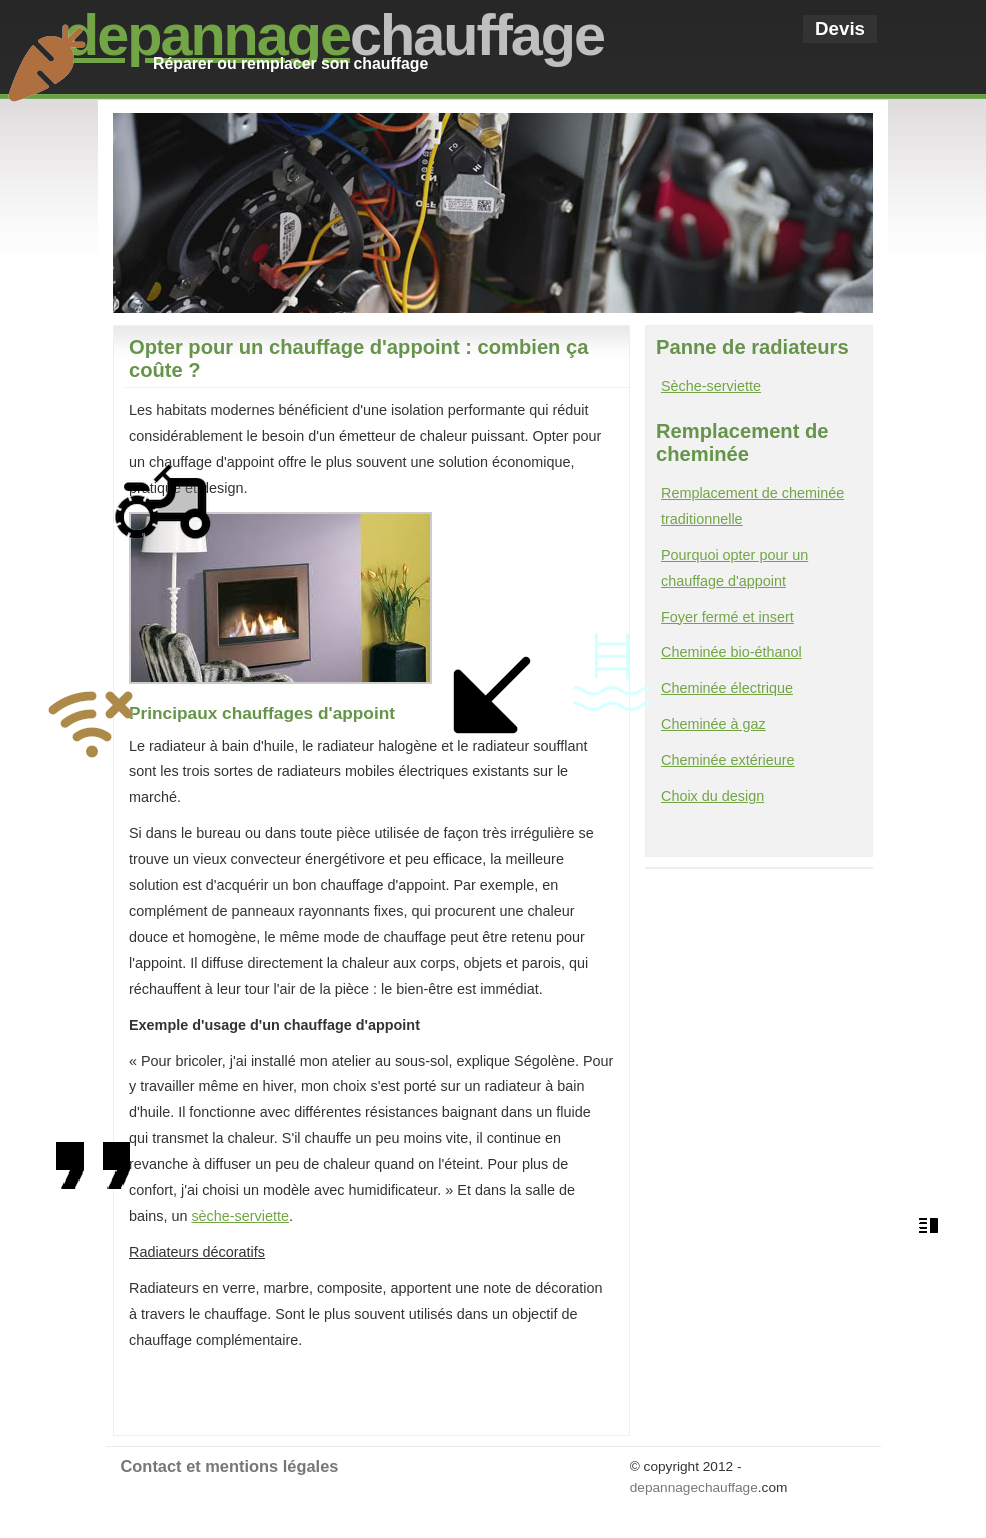  What do you see at coordinates (928, 1225) in the screenshot?
I see `toggle vertical split view layout` at bounding box center [928, 1225].